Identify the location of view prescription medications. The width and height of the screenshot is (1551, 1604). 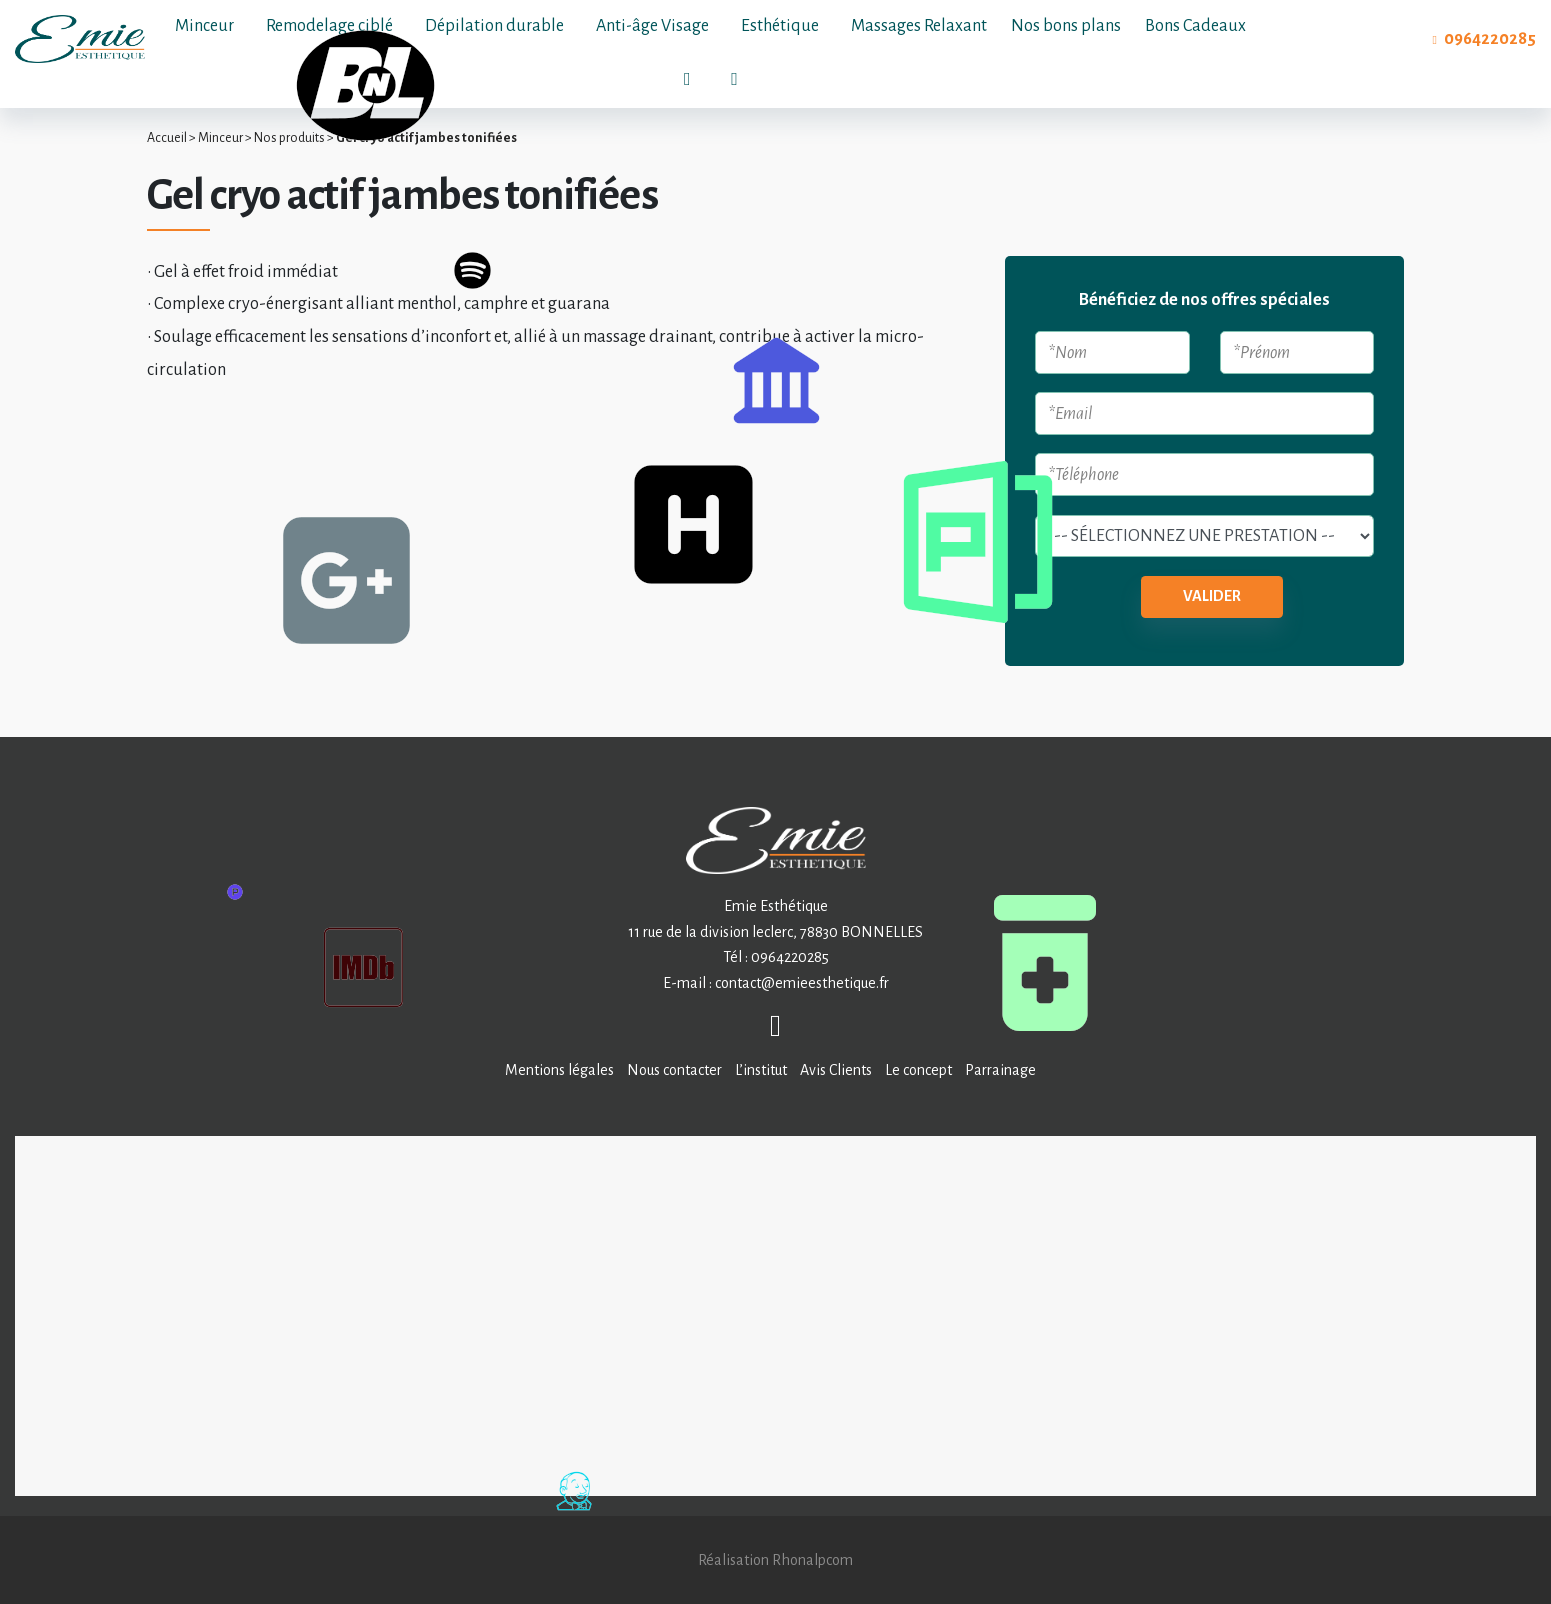
(1045, 963).